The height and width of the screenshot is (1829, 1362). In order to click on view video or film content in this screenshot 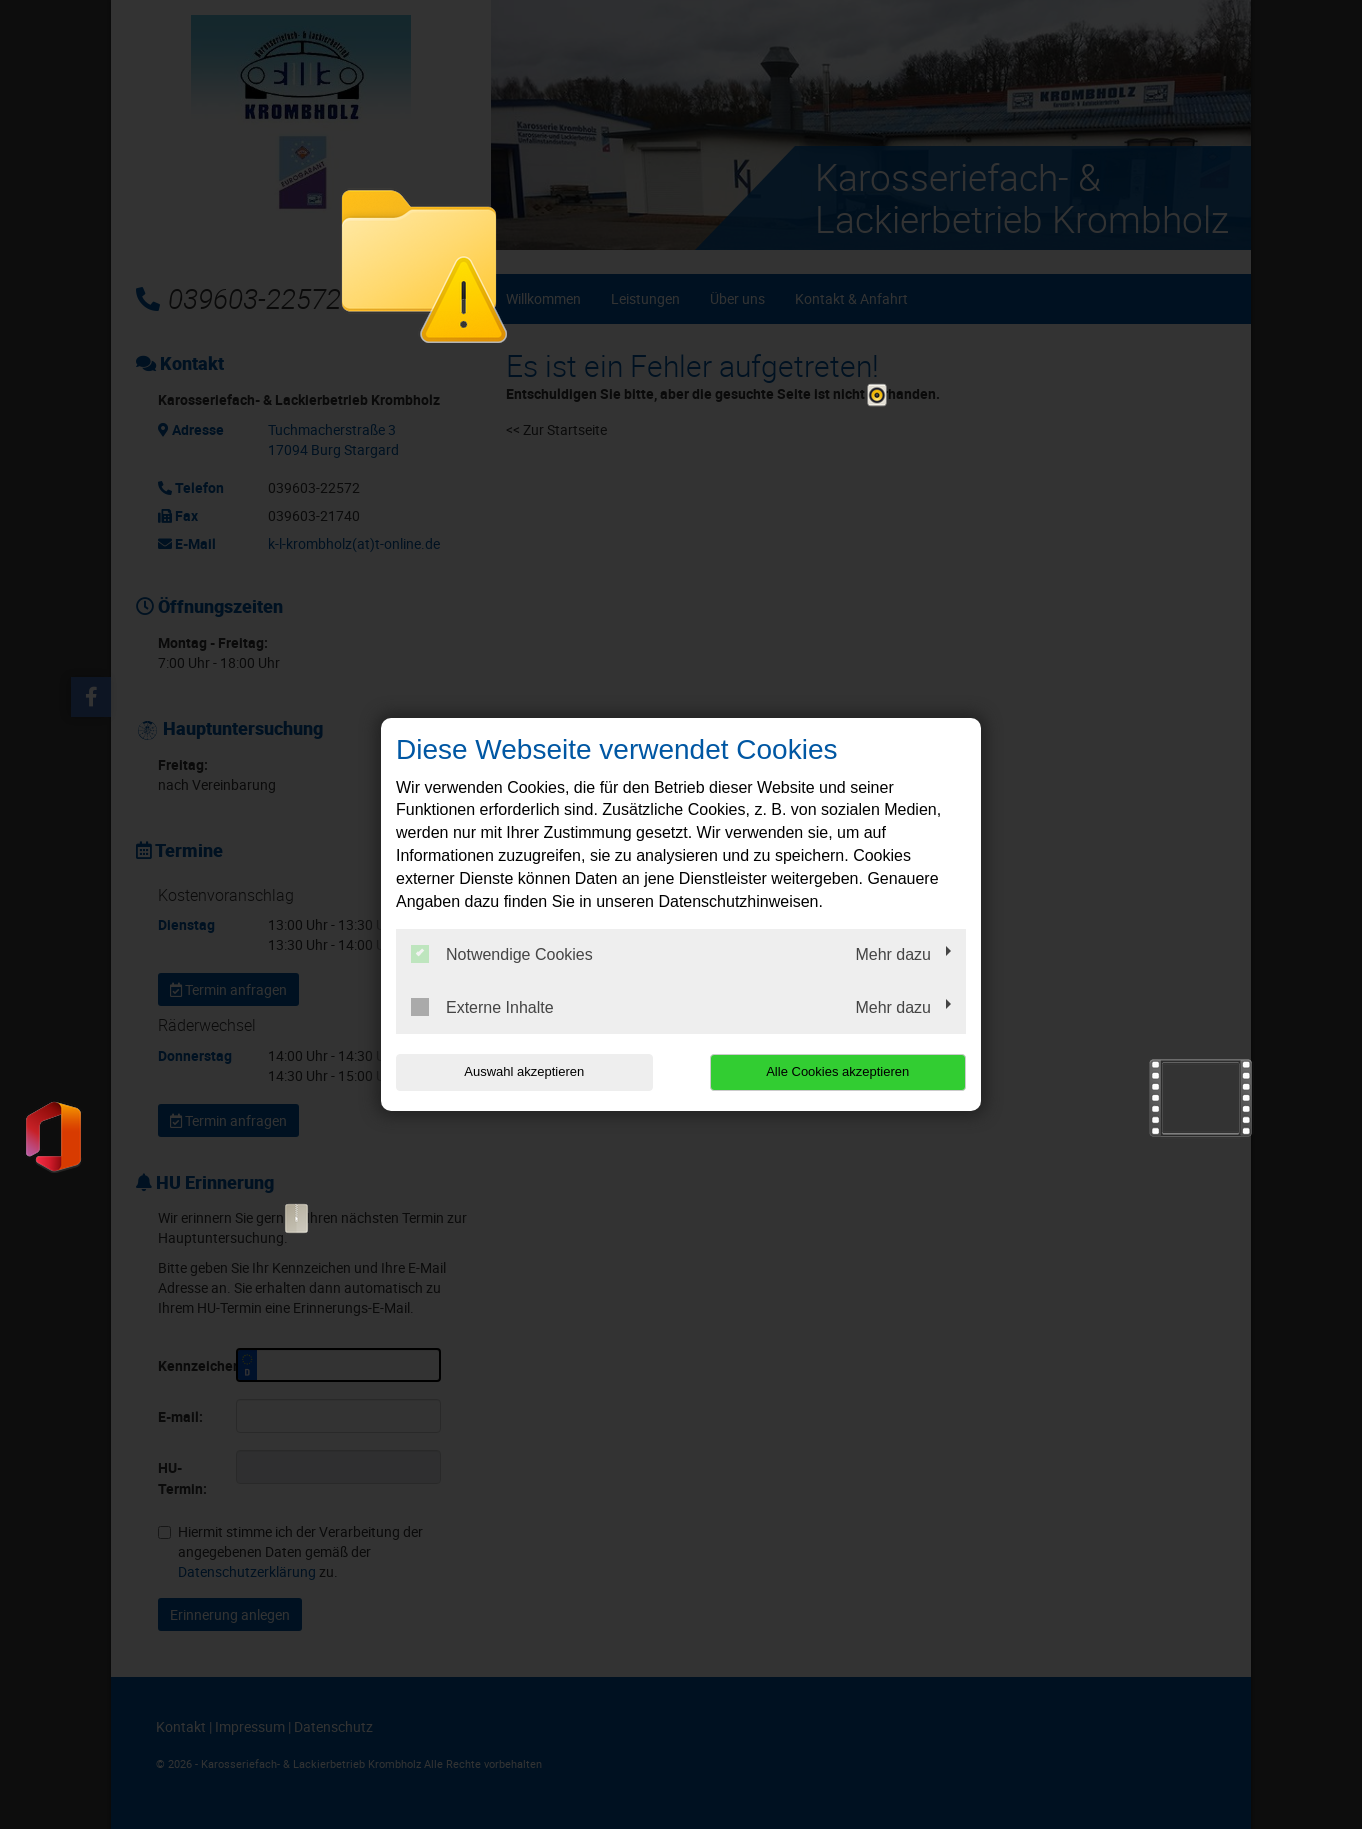, I will do `click(1201, 1110)`.